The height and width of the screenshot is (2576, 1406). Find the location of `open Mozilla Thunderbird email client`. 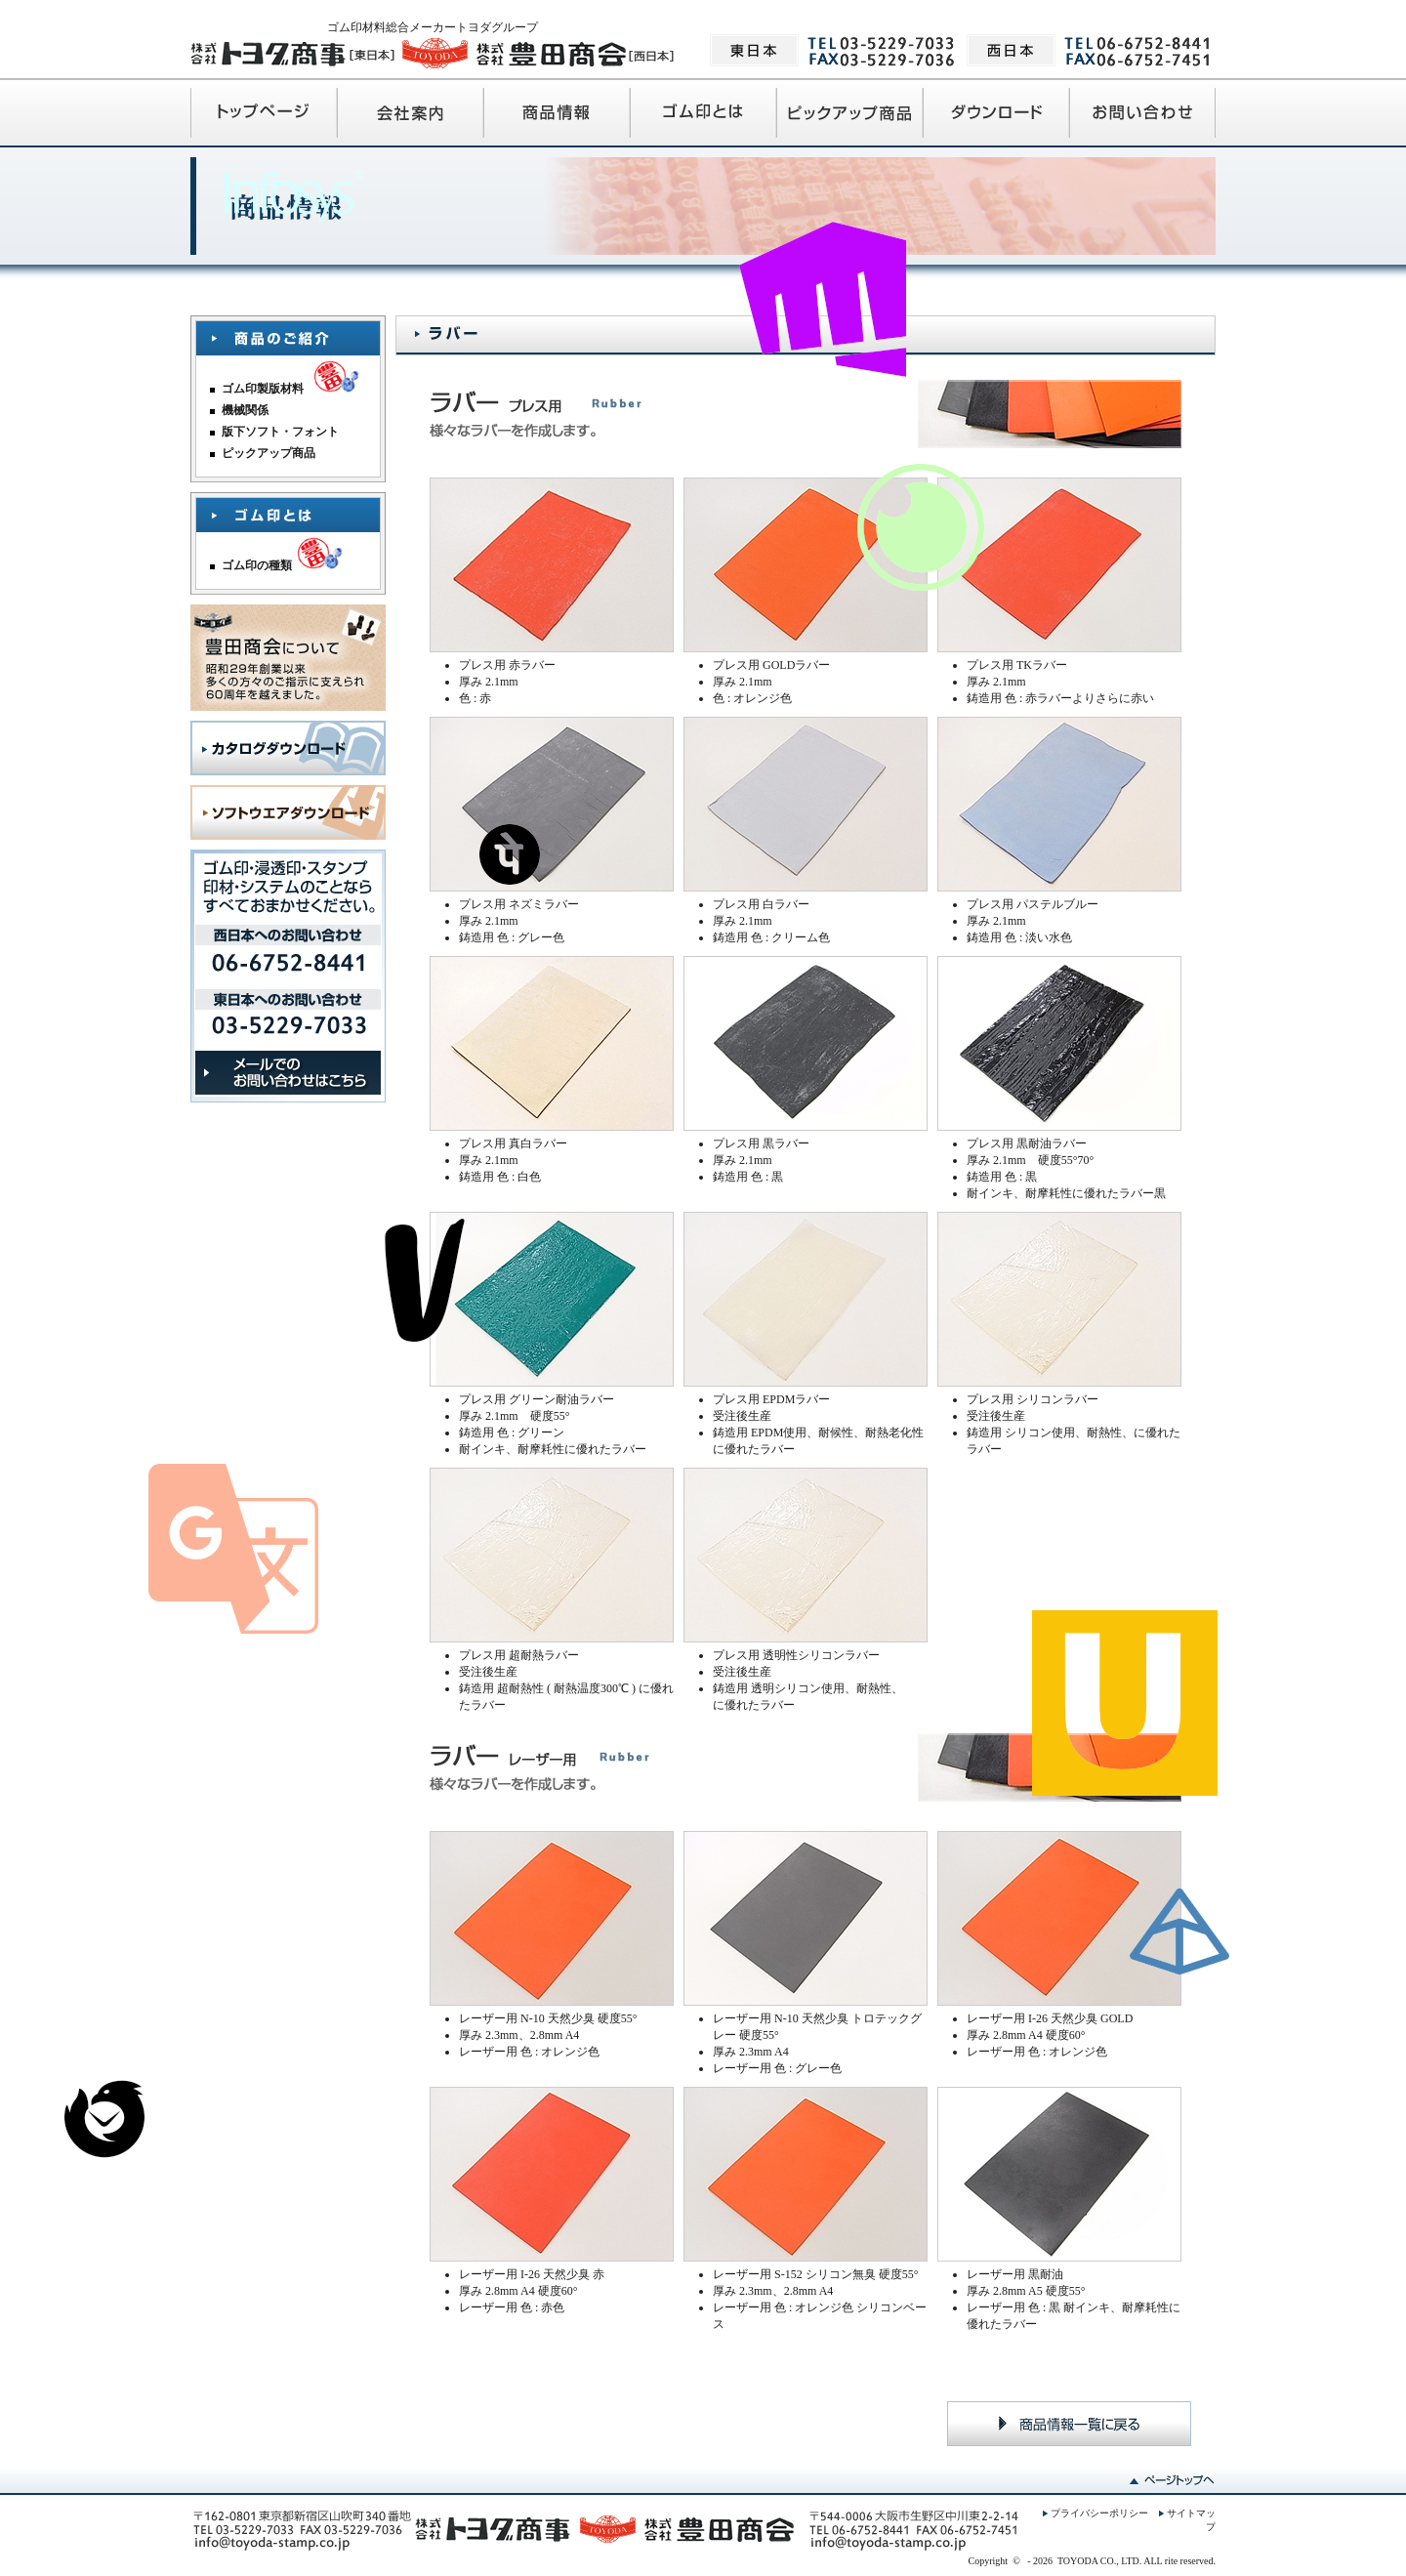

open Mozilla Thunderbird email client is located at coordinates (104, 2119).